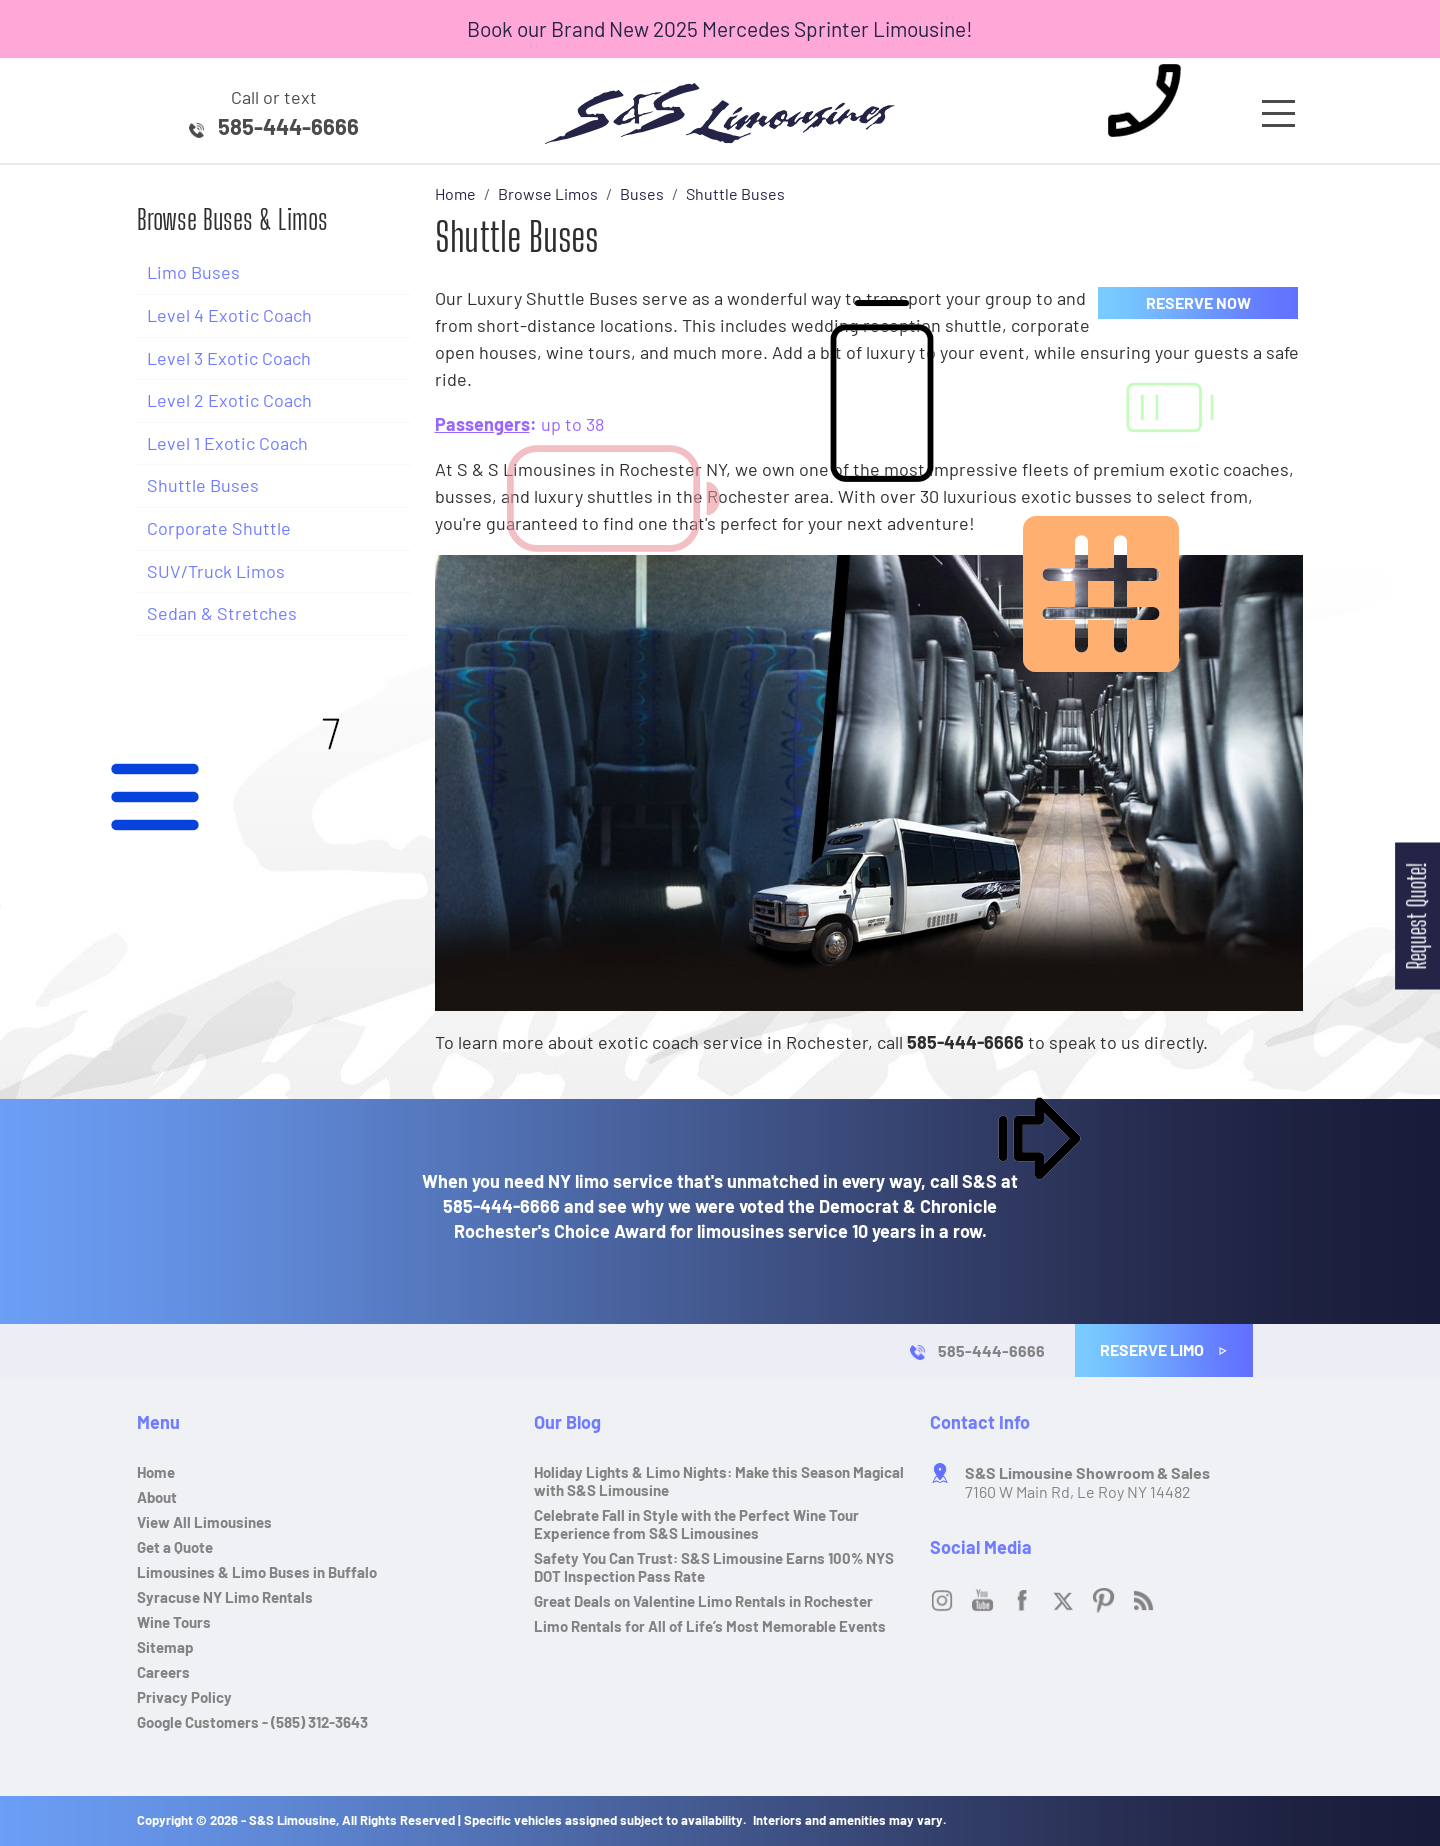 This screenshot has width=1440, height=1846. Describe the element at coordinates (1168, 407) in the screenshot. I see `indicates medium battery level` at that location.